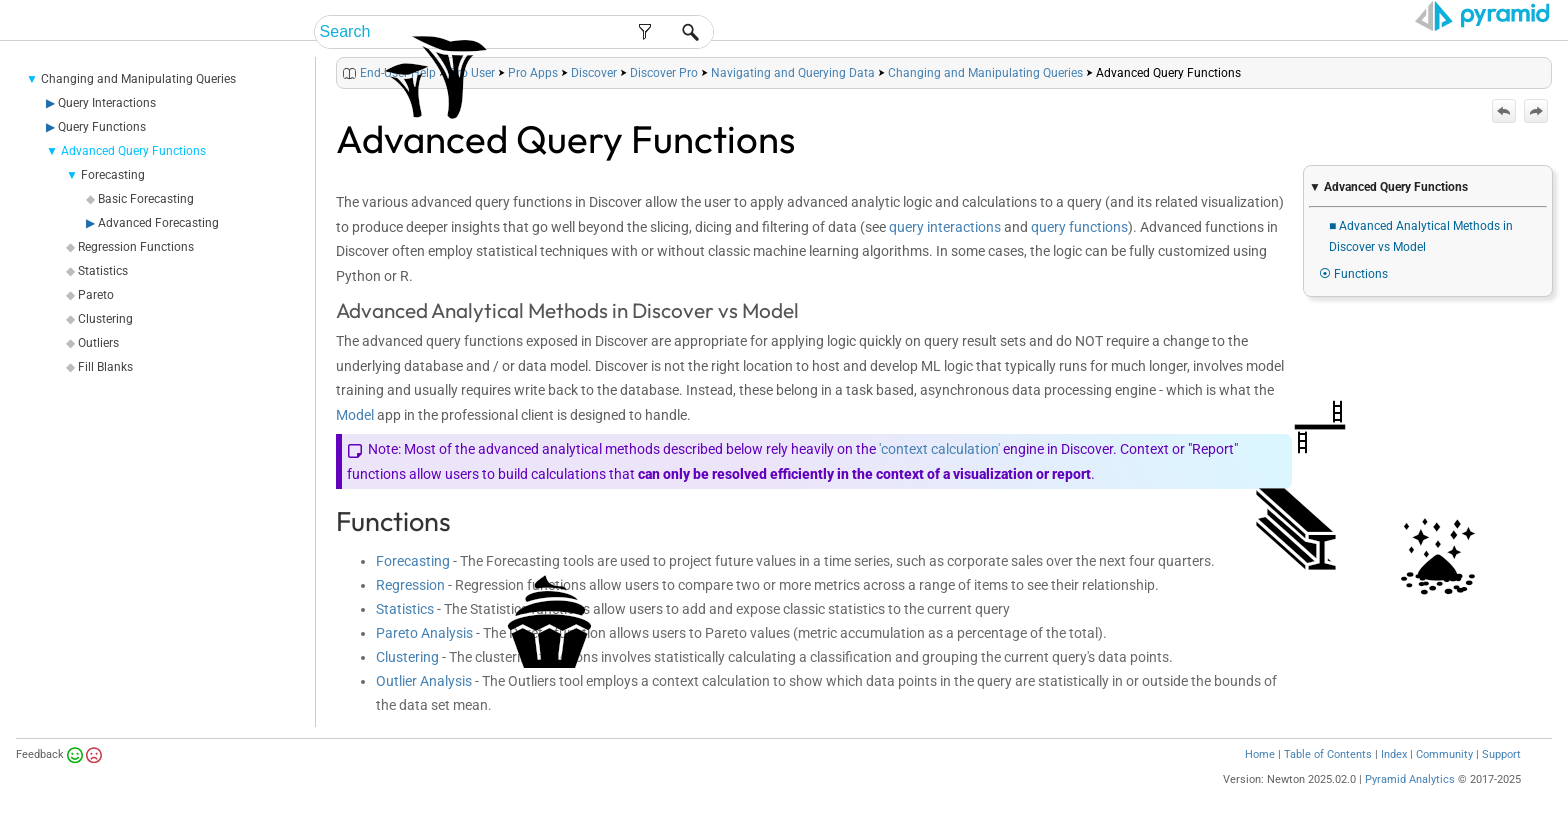 The width and height of the screenshot is (1568, 835). What do you see at coordinates (435, 77) in the screenshot?
I see `chanterelle mushroom icon for a foraging or nature app` at bounding box center [435, 77].